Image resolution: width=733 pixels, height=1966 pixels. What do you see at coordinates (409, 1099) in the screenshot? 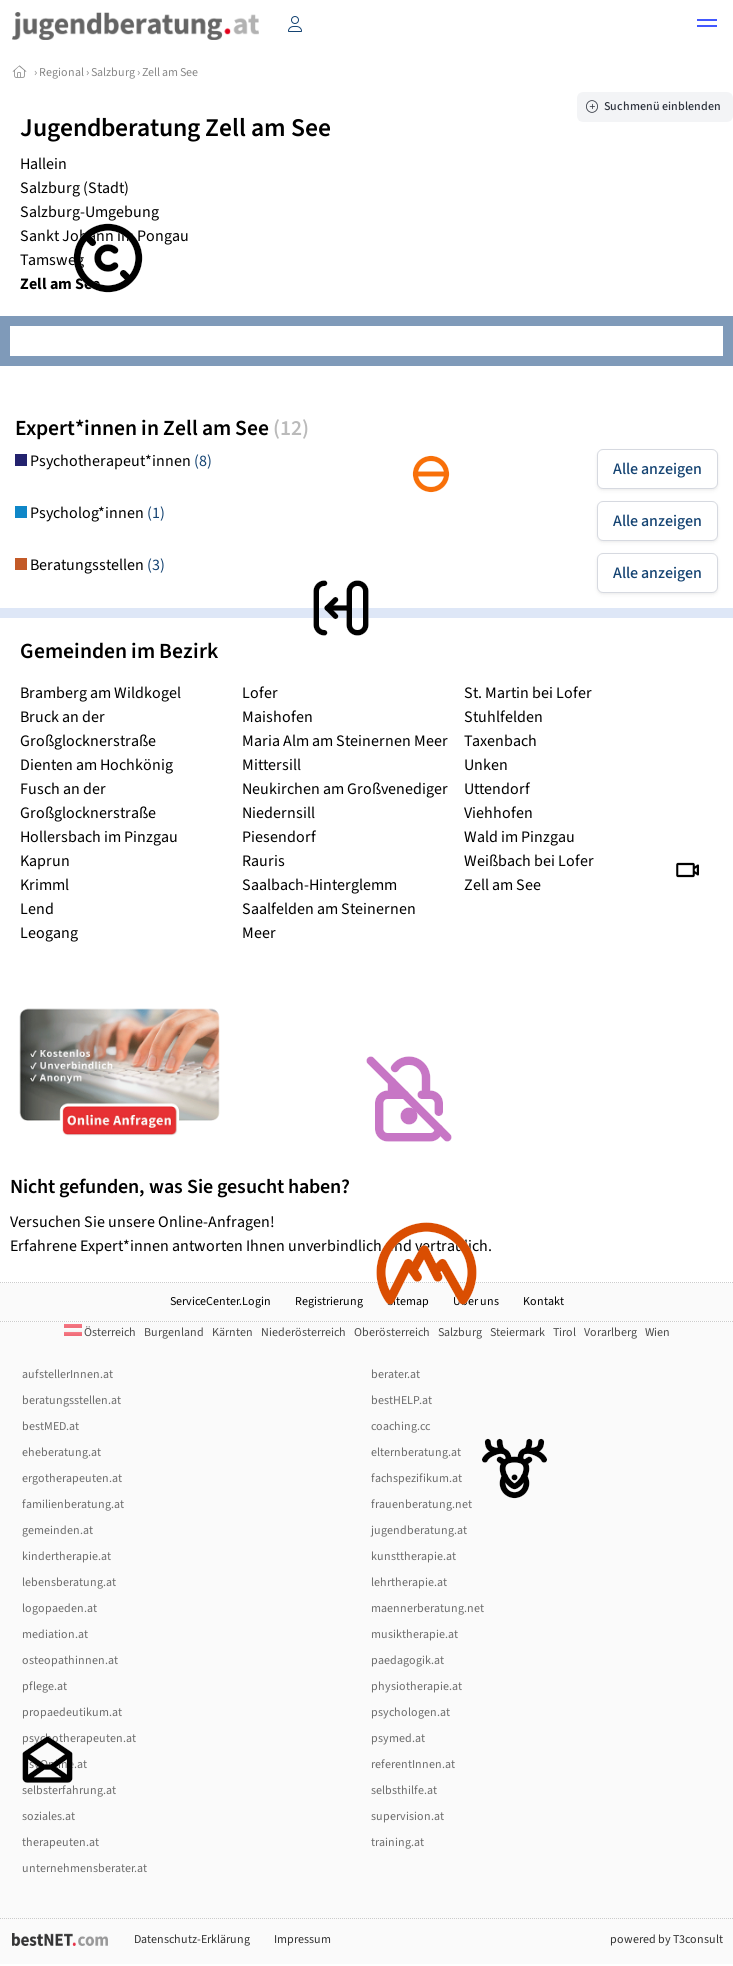
I see `unlock or disable security lock` at bounding box center [409, 1099].